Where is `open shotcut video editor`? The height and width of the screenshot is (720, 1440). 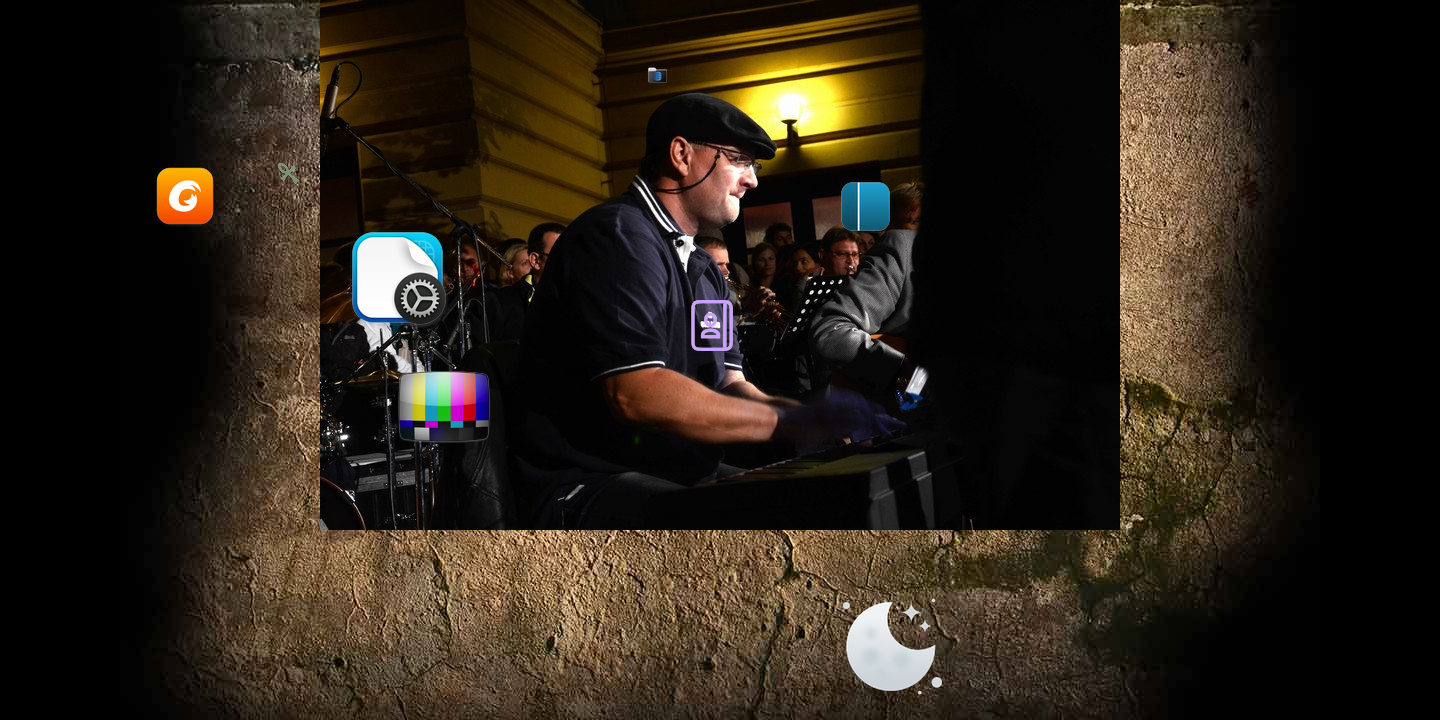 open shotcut video editor is located at coordinates (865, 206).